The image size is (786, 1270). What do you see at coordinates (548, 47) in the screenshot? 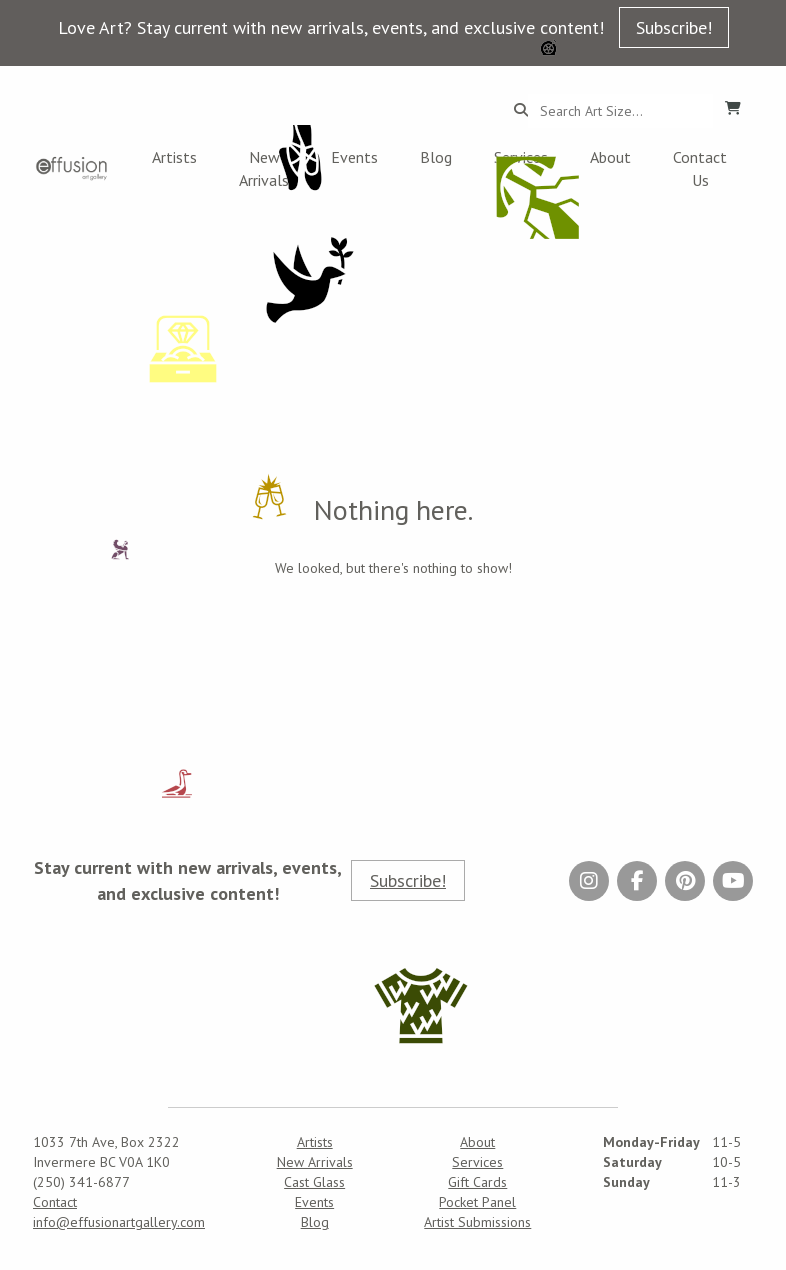
I see `report a flat tire or vehicle issue` at bounding box center [548, 47].